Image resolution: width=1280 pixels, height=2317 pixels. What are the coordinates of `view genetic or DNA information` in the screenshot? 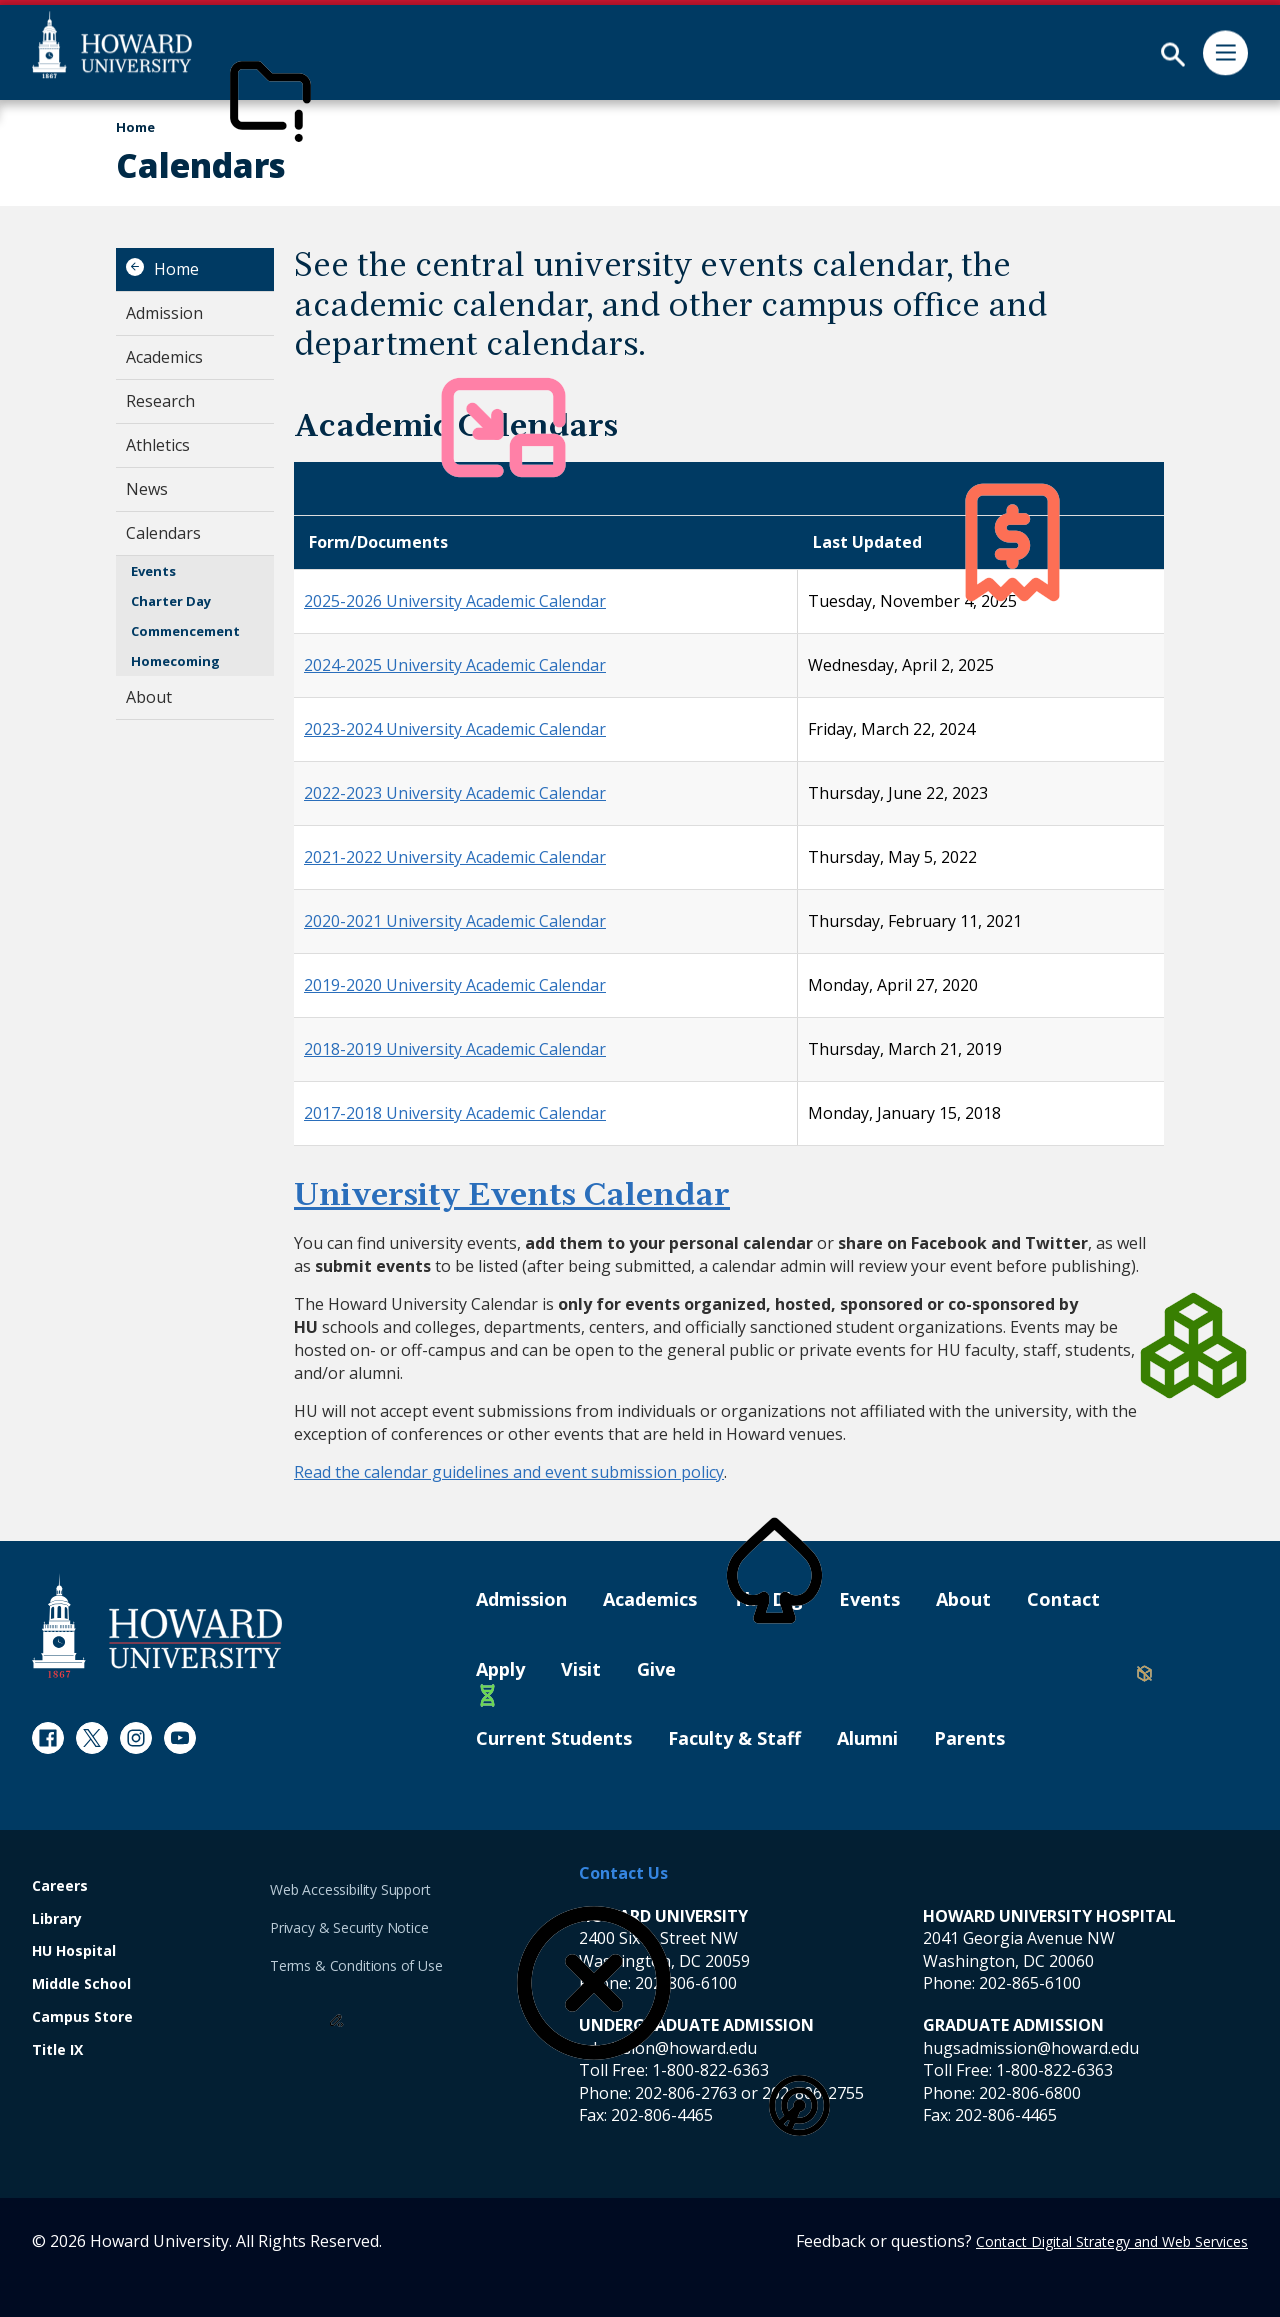 It's located at (487, 1695).